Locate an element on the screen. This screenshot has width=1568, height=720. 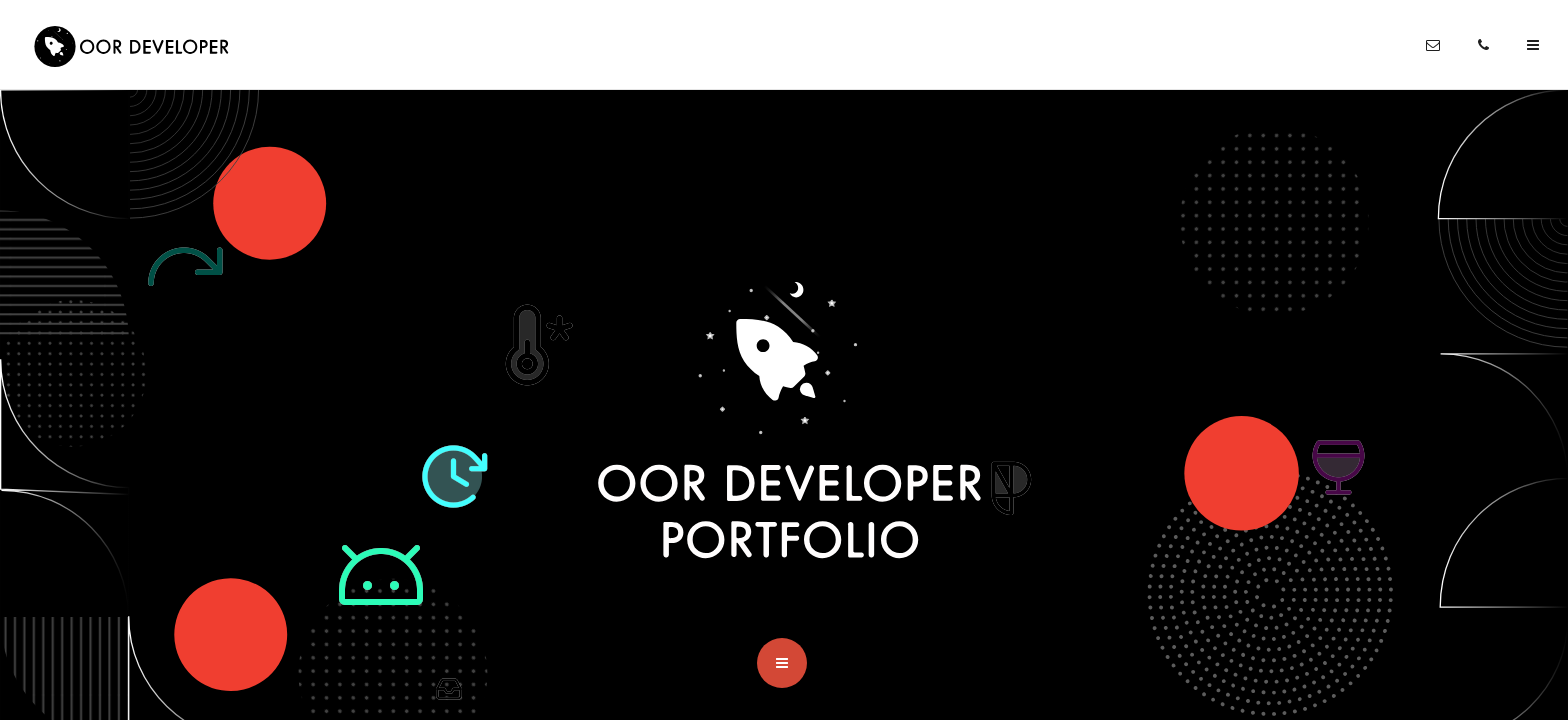
indicates low temperature or cold conditions is located at coordinates (530, 345).